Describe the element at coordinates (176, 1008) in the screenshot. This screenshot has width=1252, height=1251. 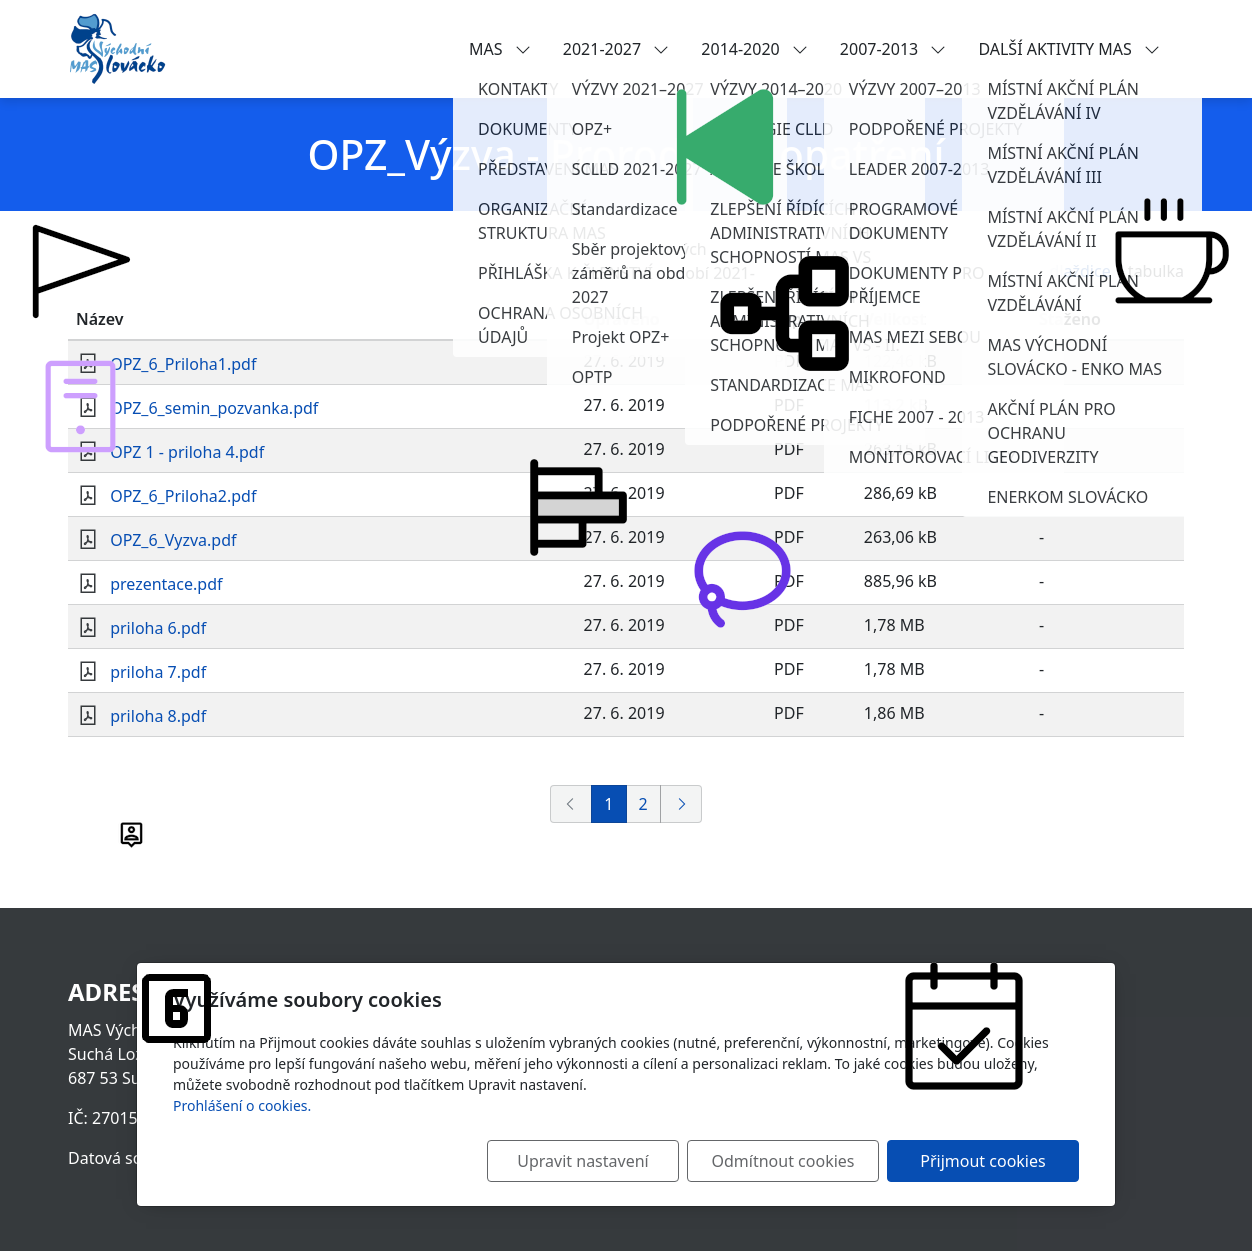
I see `select filter or preset number 6` at that location.